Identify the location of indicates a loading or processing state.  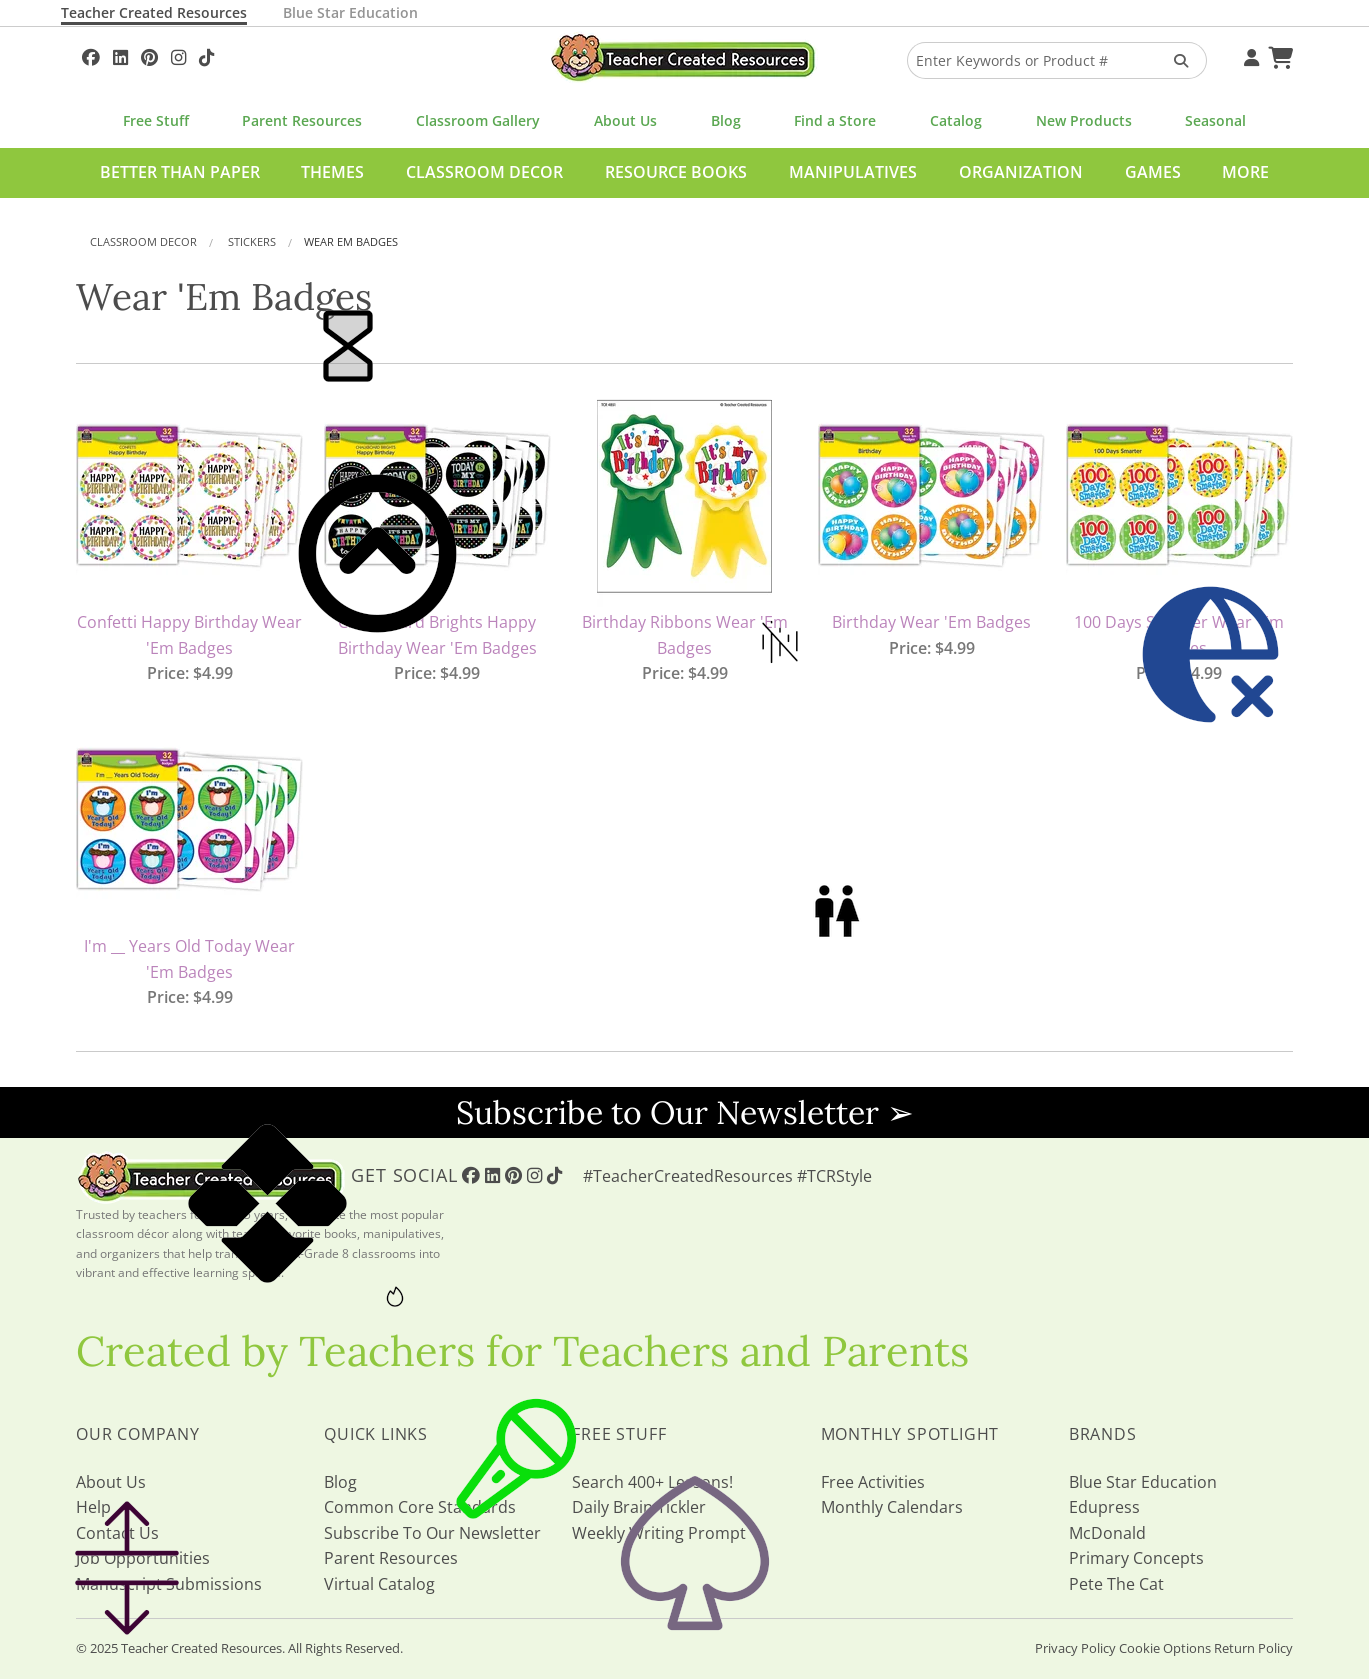
(348, 346).